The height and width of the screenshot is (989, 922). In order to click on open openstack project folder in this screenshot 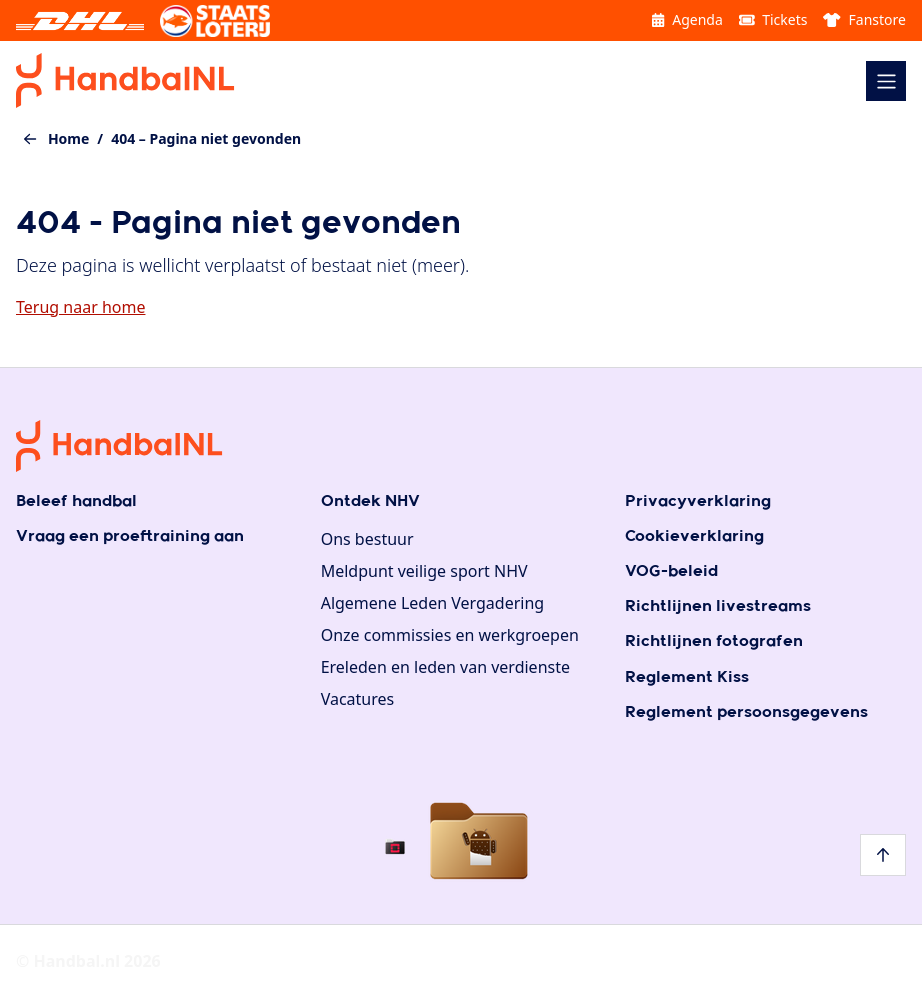, I will do `click(395, 847)`.